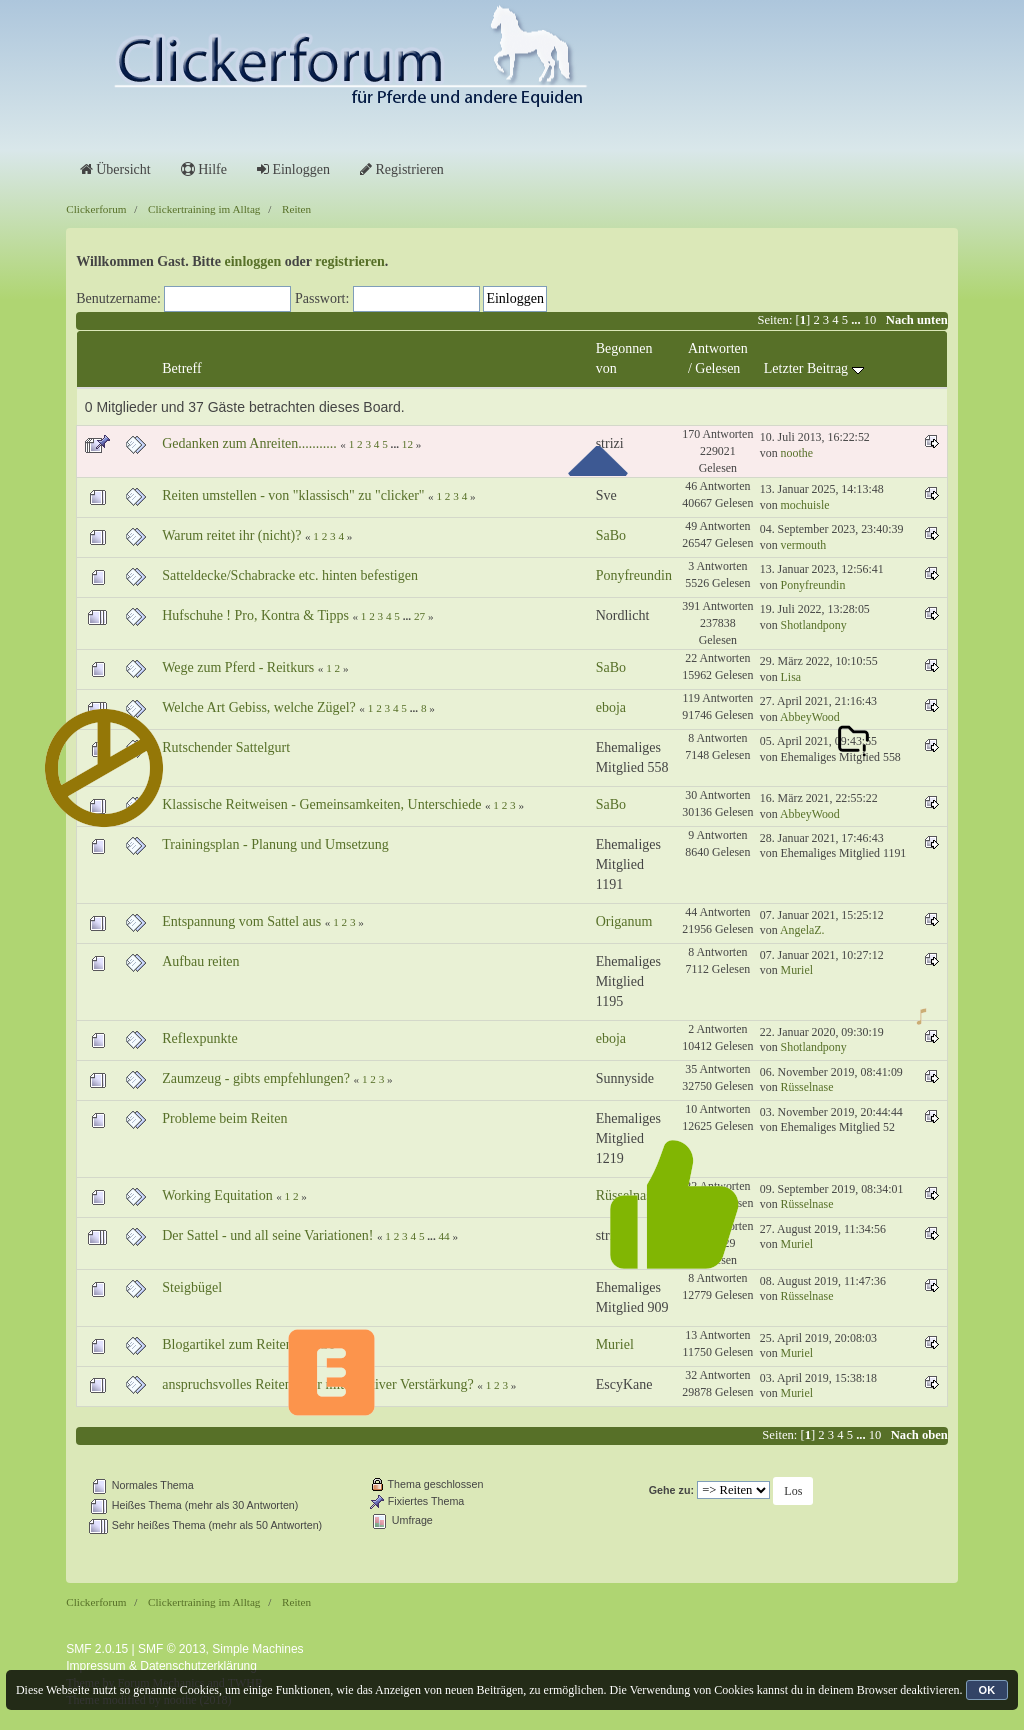 The width and height of the screenshot is (1024, 1730). I want to click on like or upvote content, so click(674, 1204).